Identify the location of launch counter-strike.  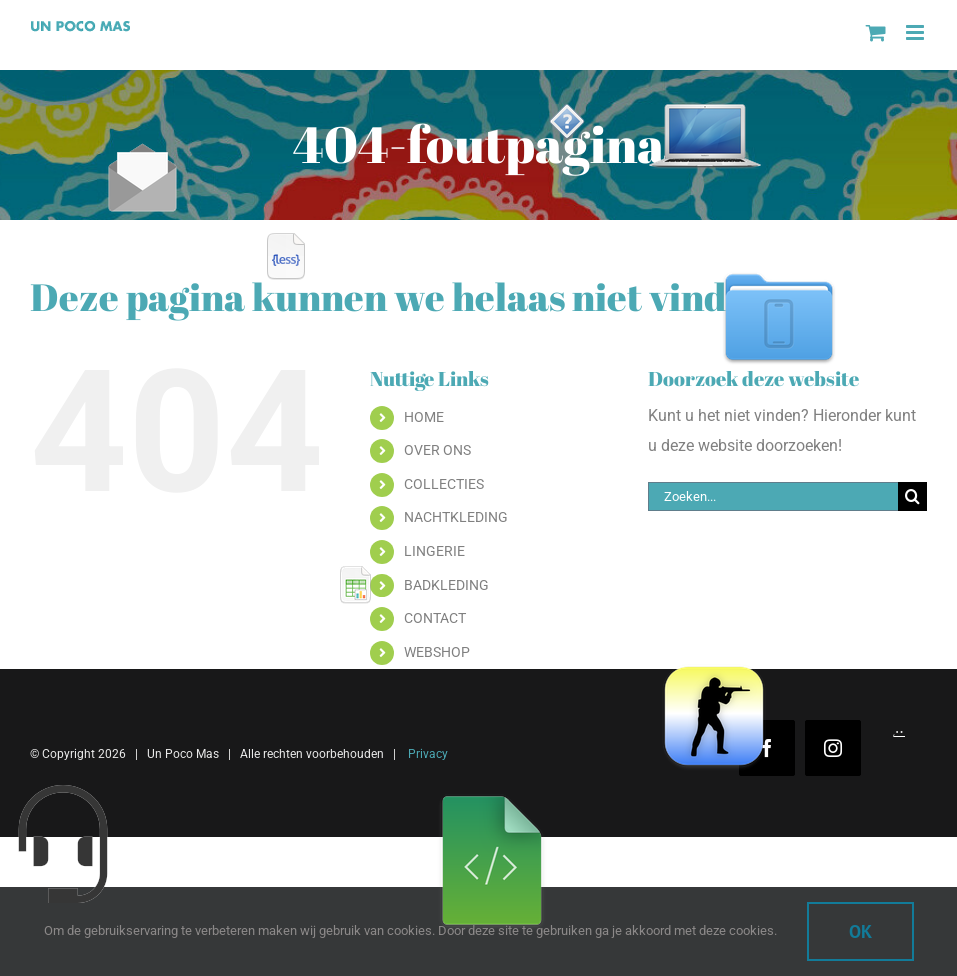
(714, 716).